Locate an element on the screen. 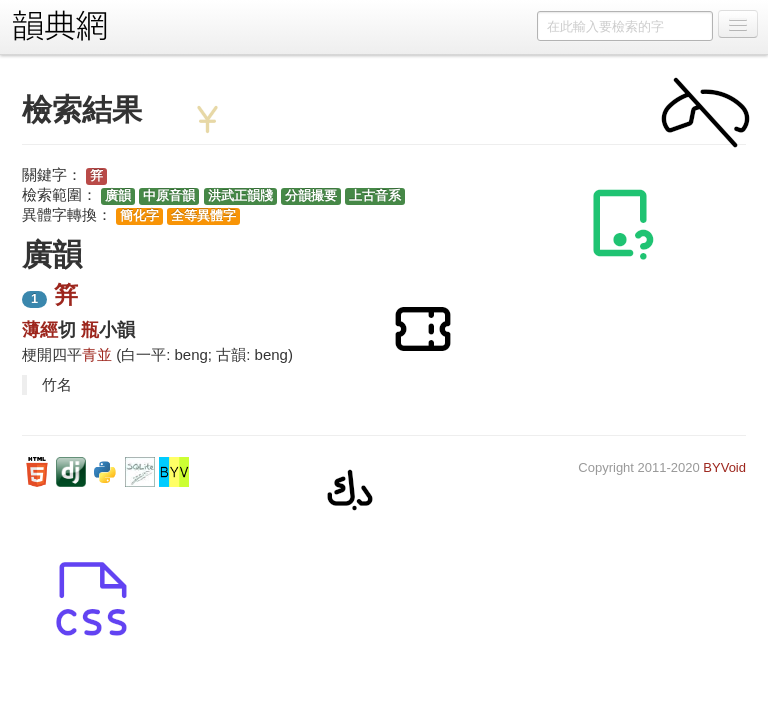 The width and height of the screenshot is (768, 720). indicates currency in Iraqi or Kuwaiti dinar is located at coordinates (350, 490).